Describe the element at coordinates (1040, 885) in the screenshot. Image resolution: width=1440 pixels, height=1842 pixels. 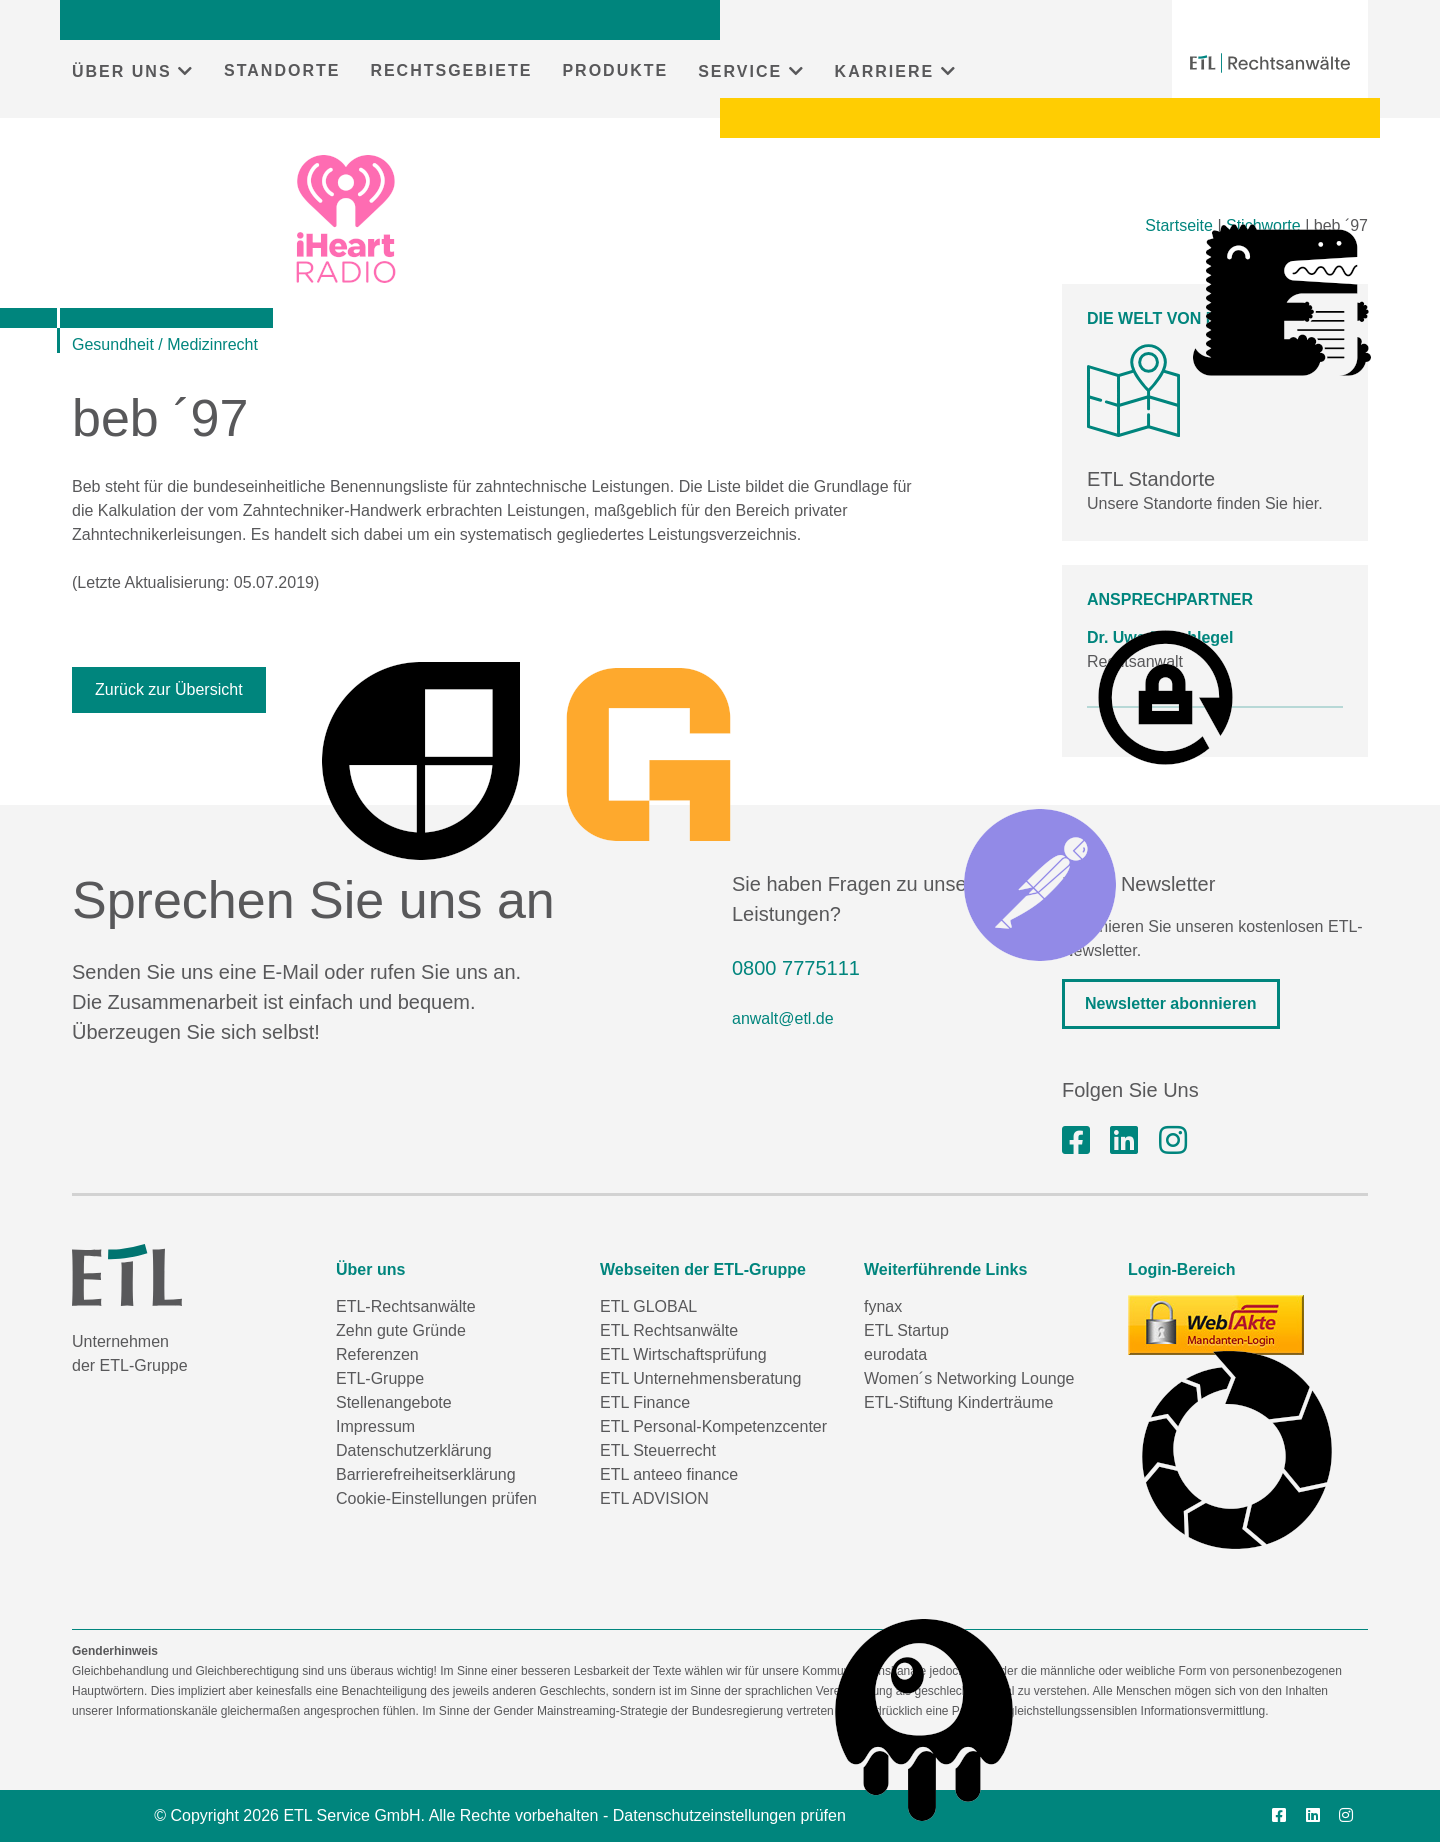
I see `open postman API development tool` at that location.